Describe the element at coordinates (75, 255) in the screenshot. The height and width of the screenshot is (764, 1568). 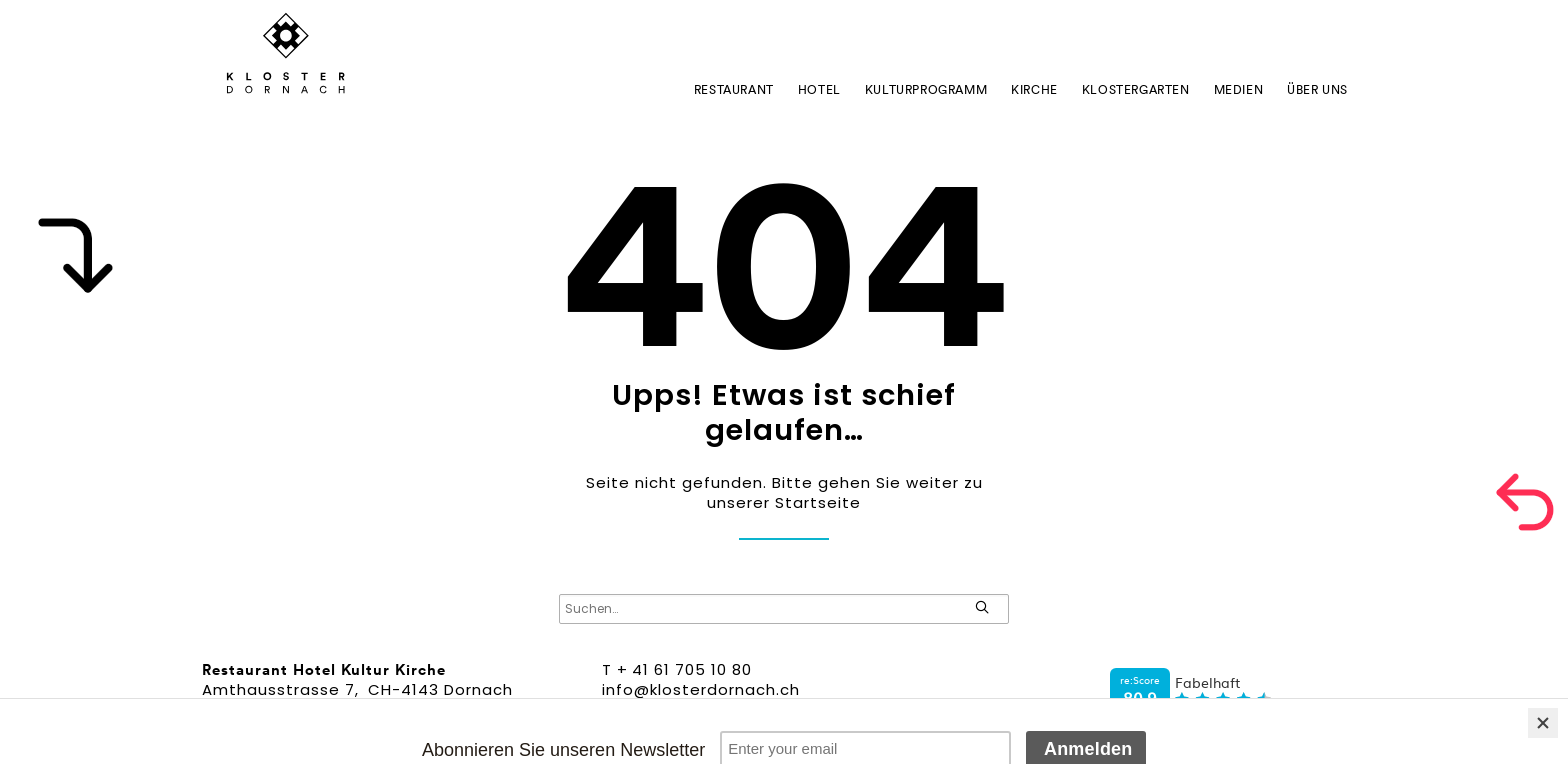
I see `navigate right then down` at that location.